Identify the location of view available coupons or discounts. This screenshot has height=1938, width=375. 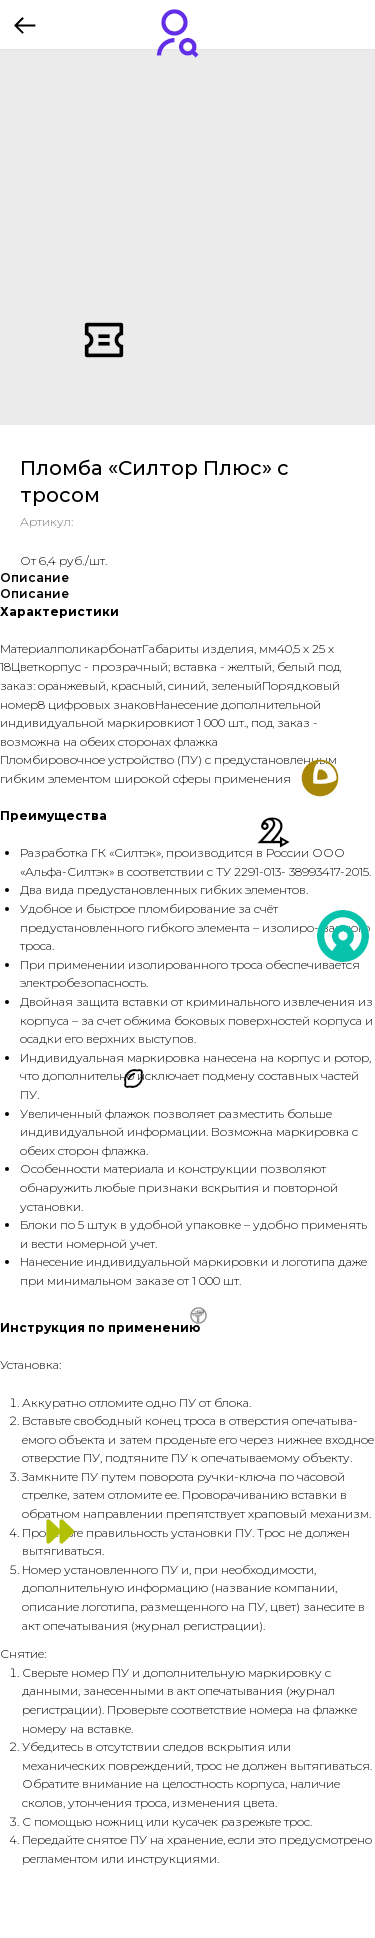
(104, 340).